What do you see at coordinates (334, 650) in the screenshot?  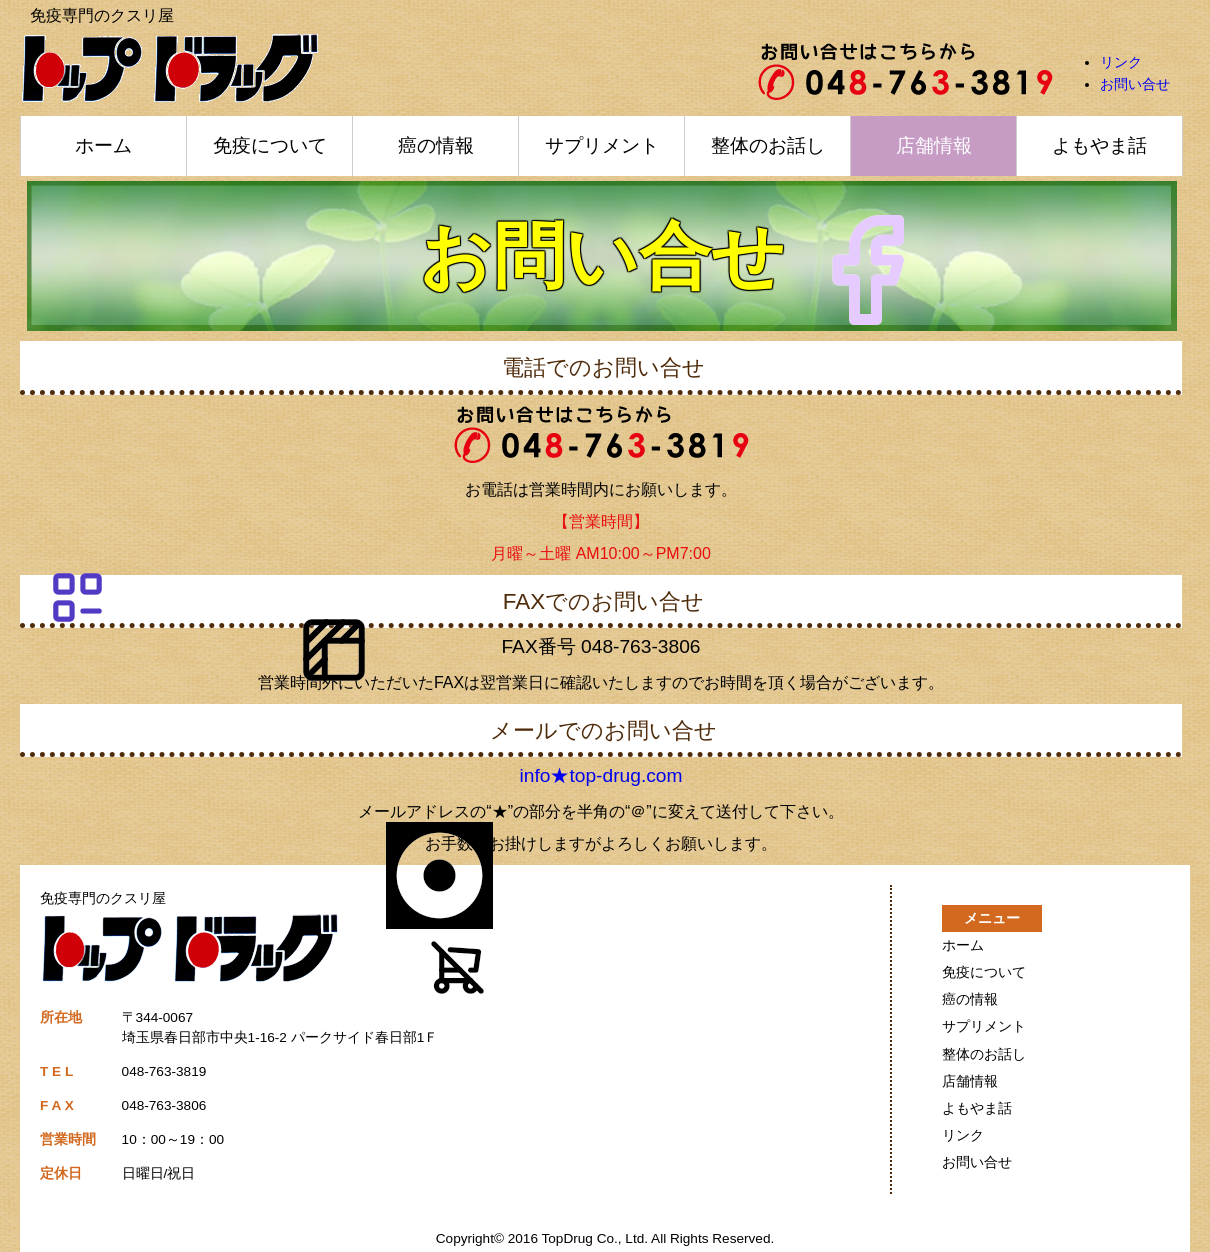 I see `freeze row and column headers in a spreadsheet` at bounding box center [334, 650].